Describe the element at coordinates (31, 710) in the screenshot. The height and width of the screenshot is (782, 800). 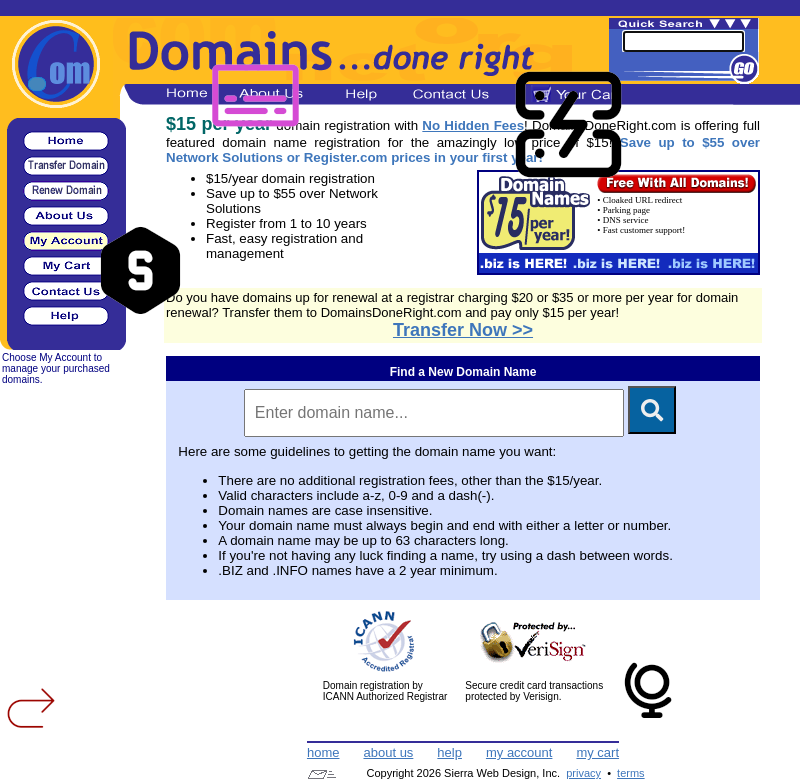
I see `redo or repeat last action` at that location.